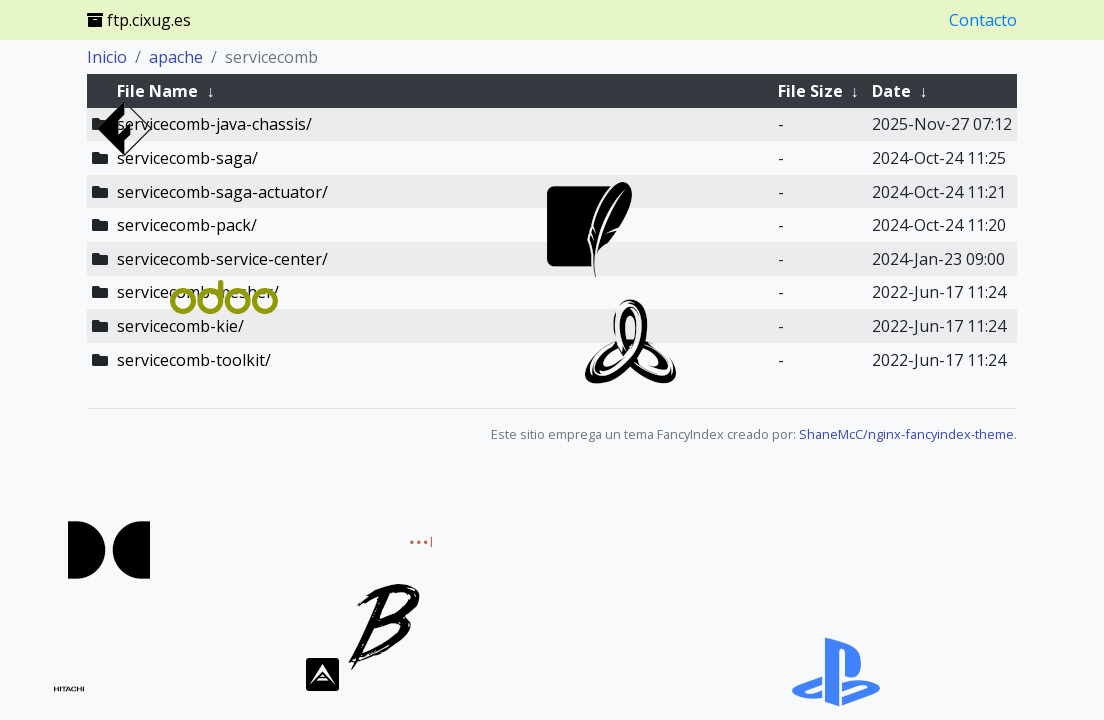 This screenshot has height=720, width=1104. Describe the element at coordinates (124, 128) in the screenshot. I see `flashforge brand logo` at that location.